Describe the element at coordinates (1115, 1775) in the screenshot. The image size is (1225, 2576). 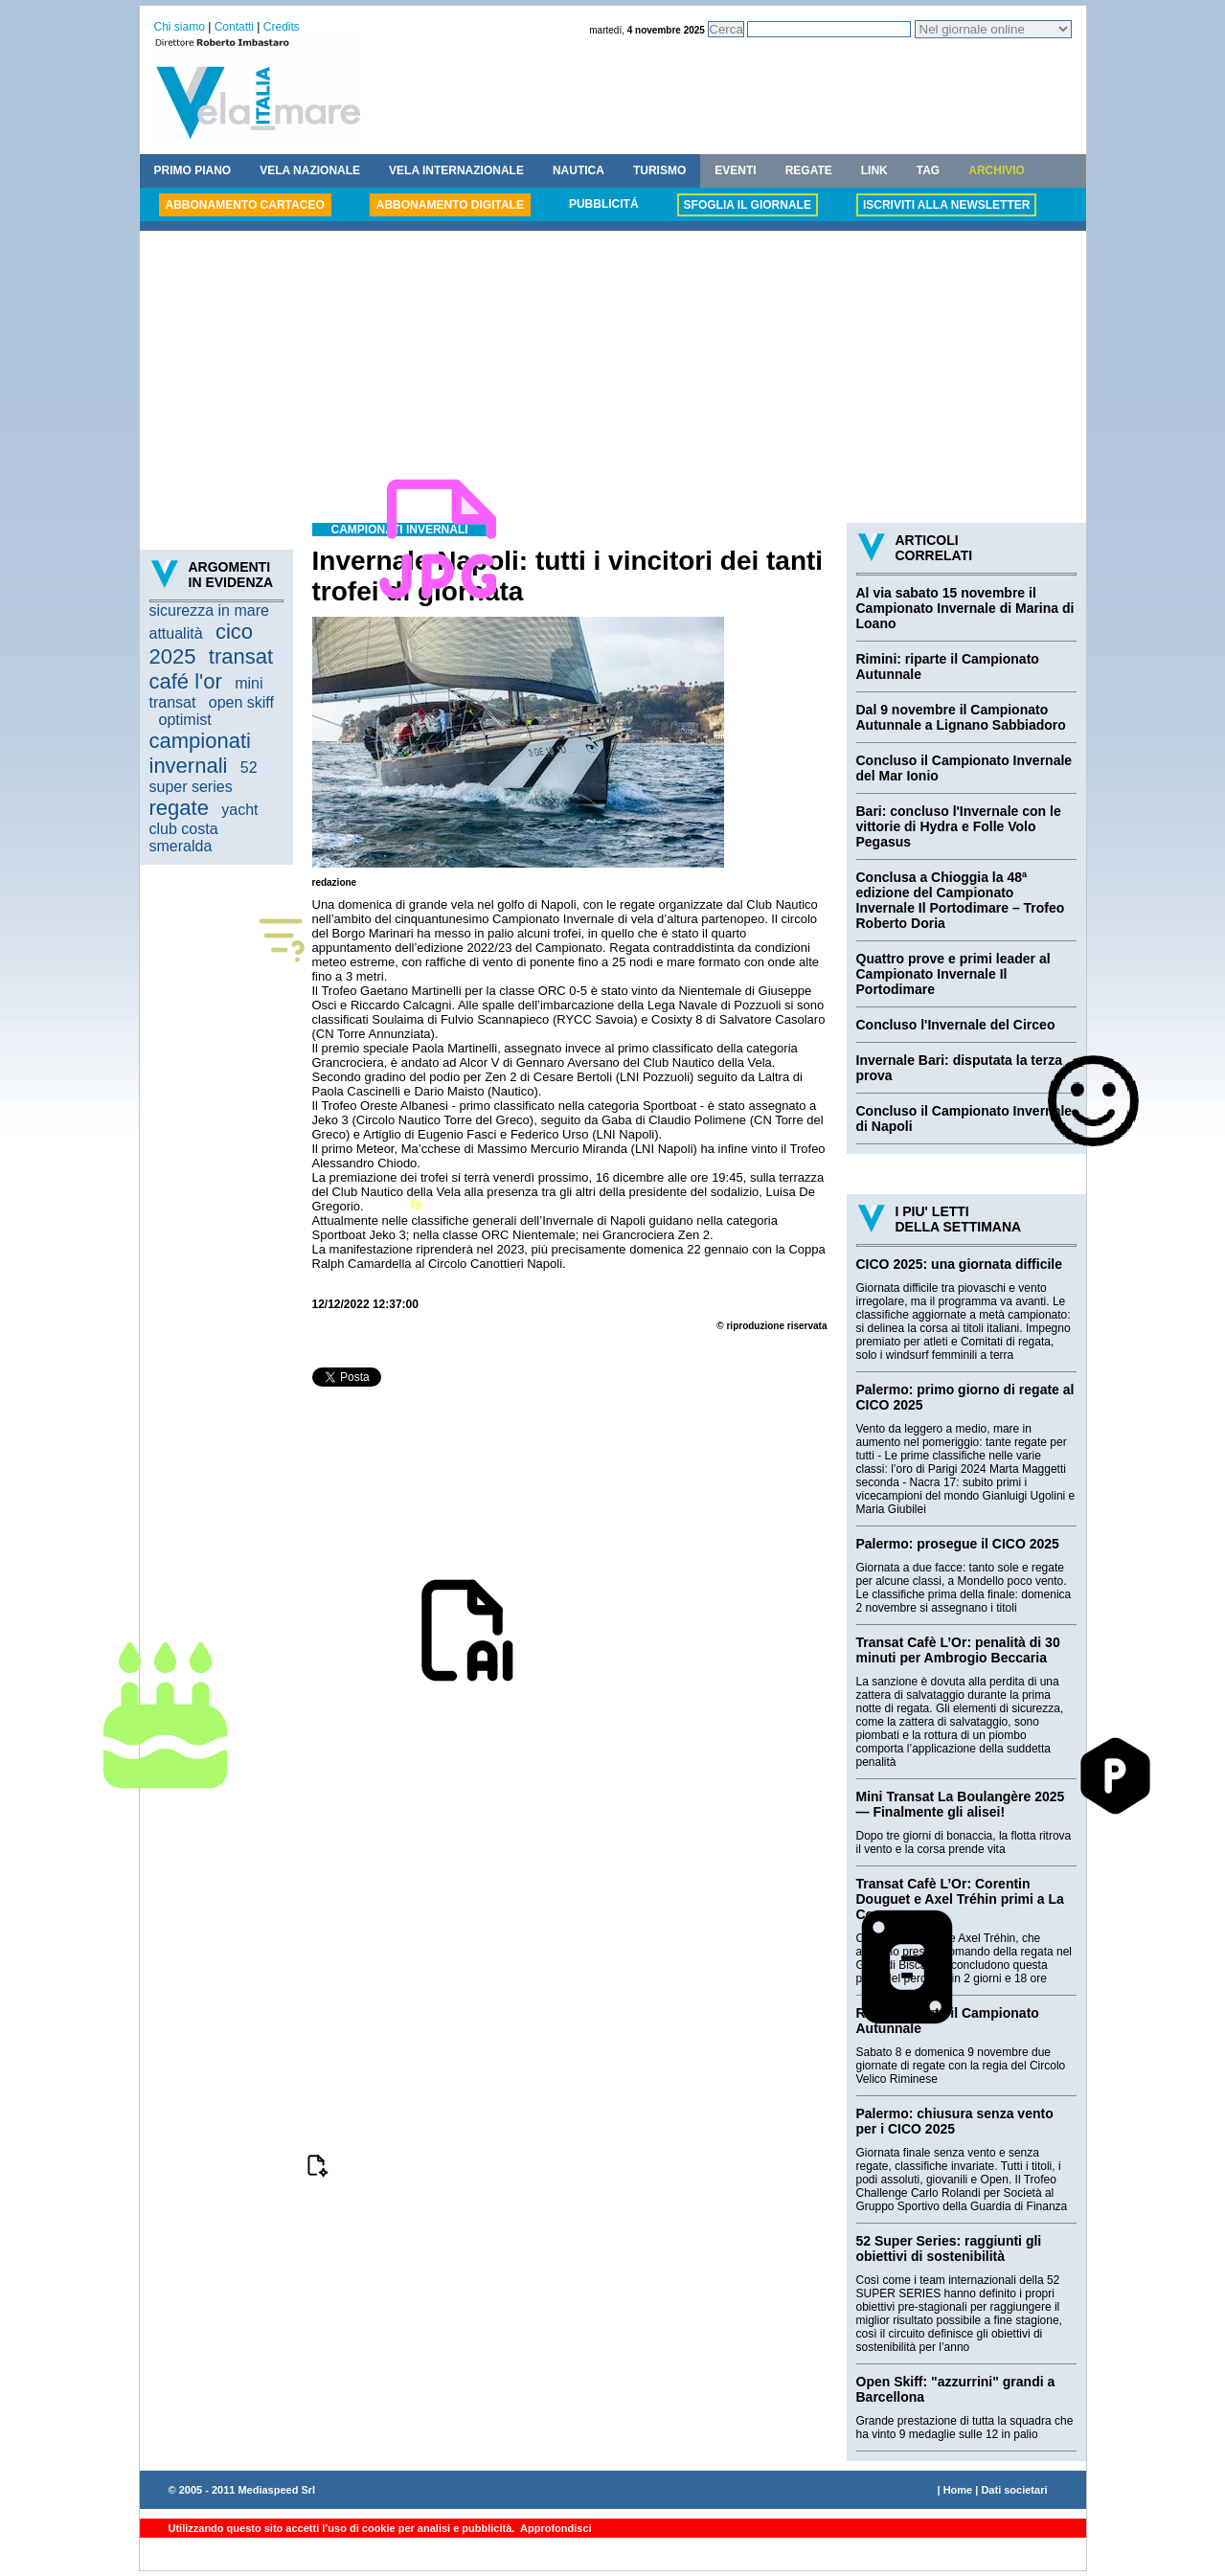
I see `parking feature or location marker` at that location.